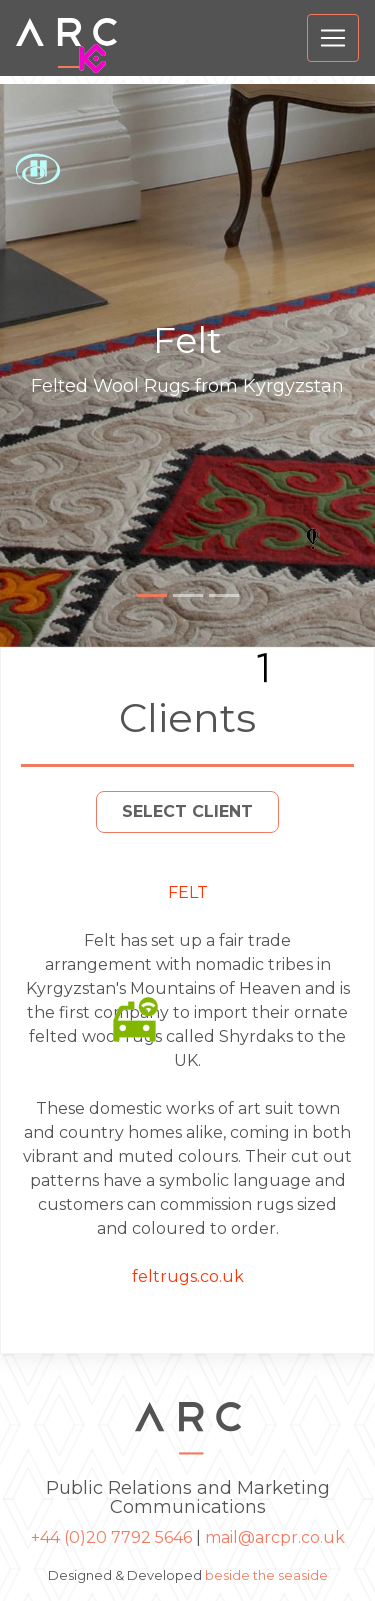 Image resolution: width=375 pixels, height=1601 pixels. I want to click on fly.io logo - cloud hosting and deployment platform, so click(313, 539).